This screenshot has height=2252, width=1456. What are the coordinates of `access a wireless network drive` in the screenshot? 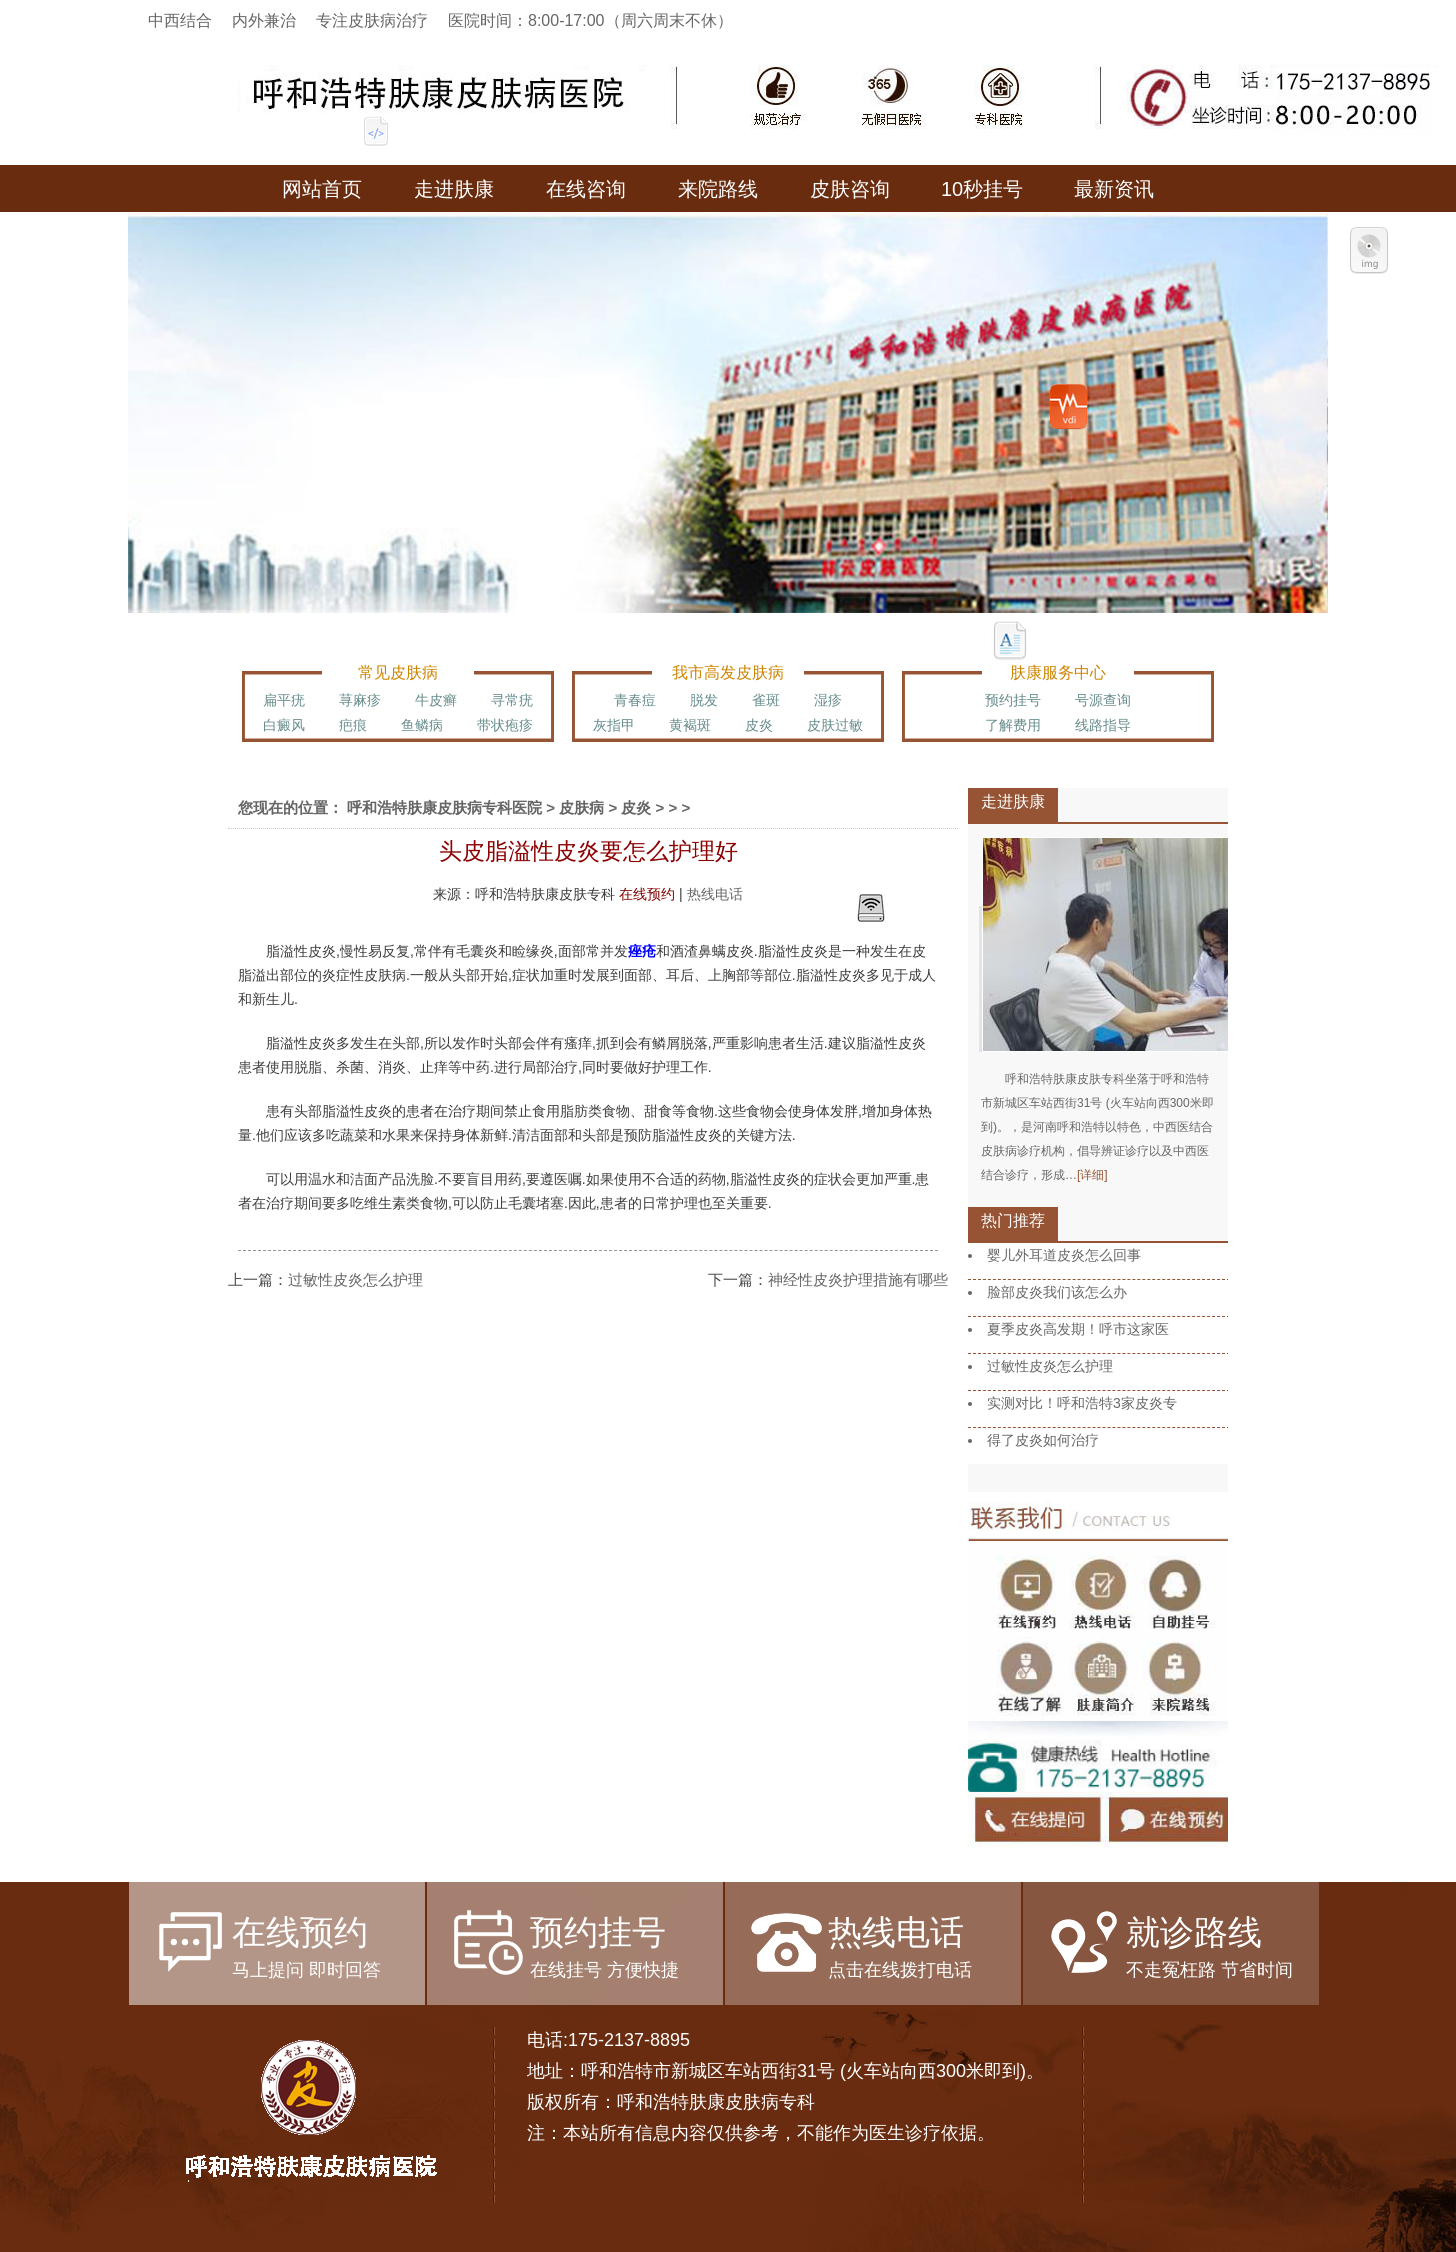 It's located at (871, 908).